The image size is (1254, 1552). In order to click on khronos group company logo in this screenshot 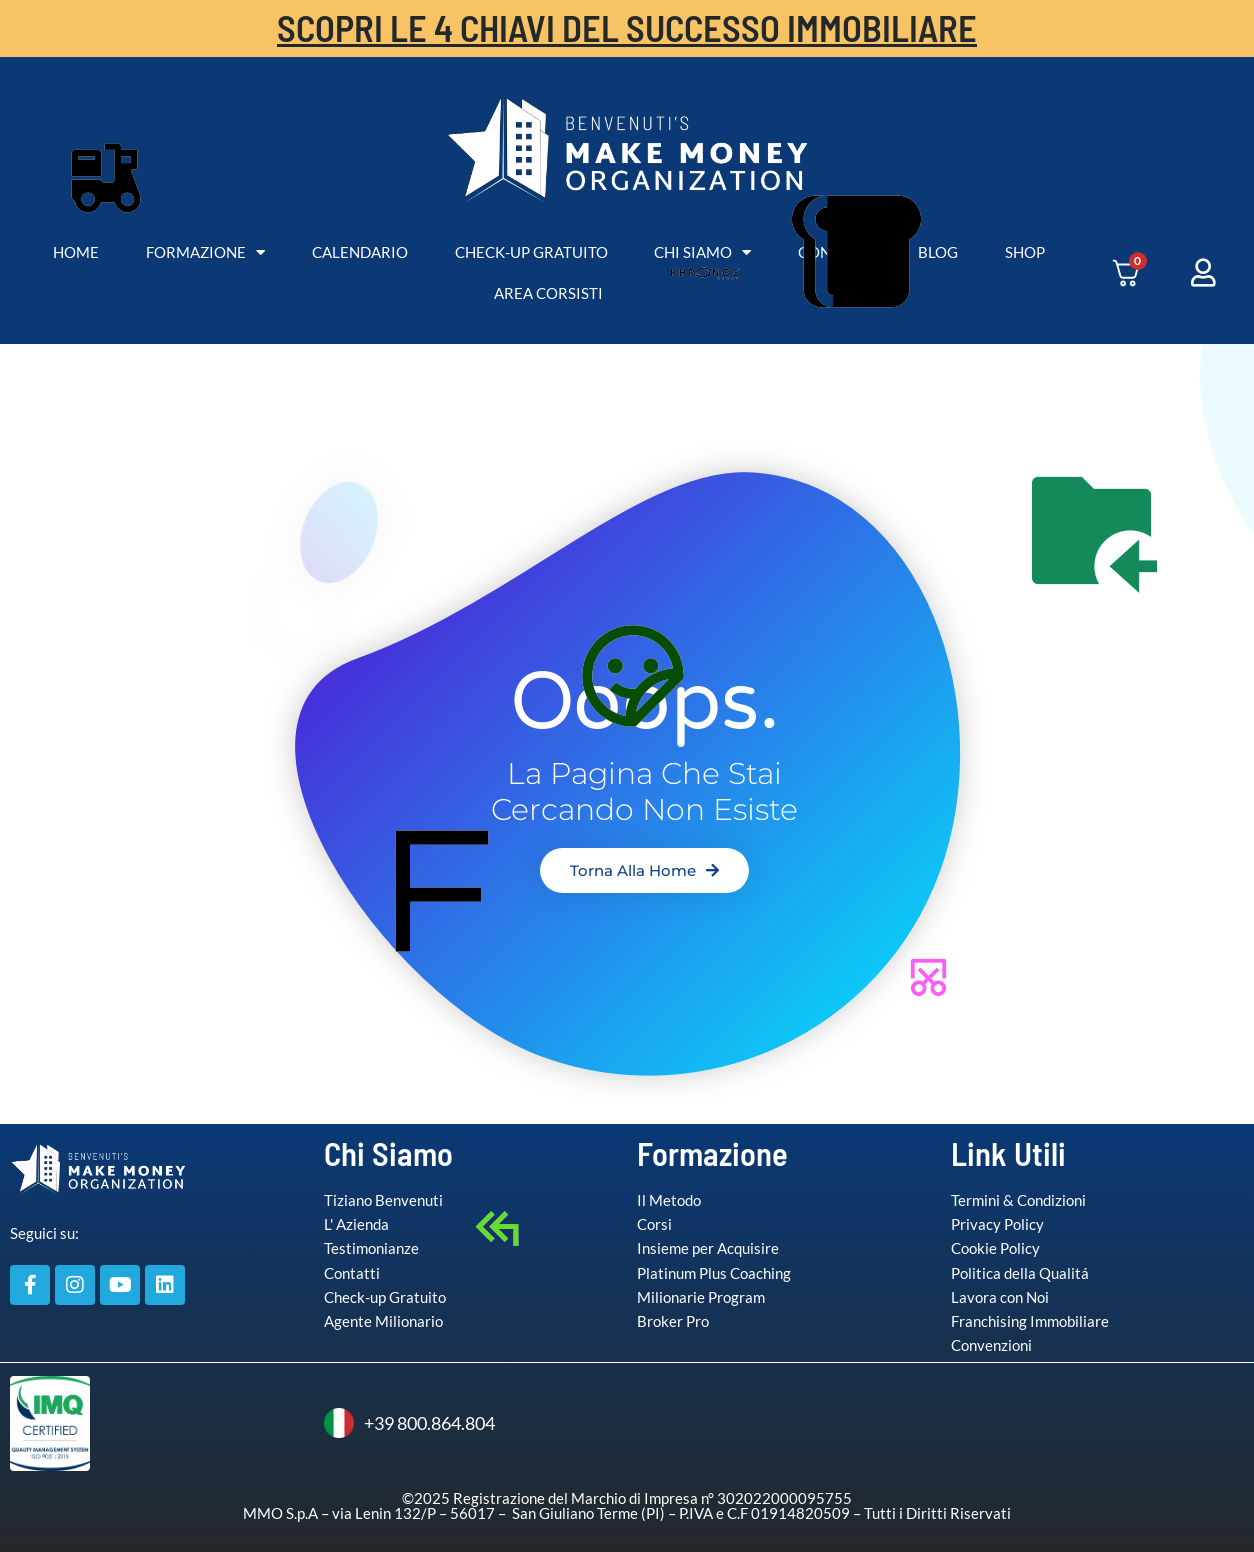, I will do `click(705, 273)`.